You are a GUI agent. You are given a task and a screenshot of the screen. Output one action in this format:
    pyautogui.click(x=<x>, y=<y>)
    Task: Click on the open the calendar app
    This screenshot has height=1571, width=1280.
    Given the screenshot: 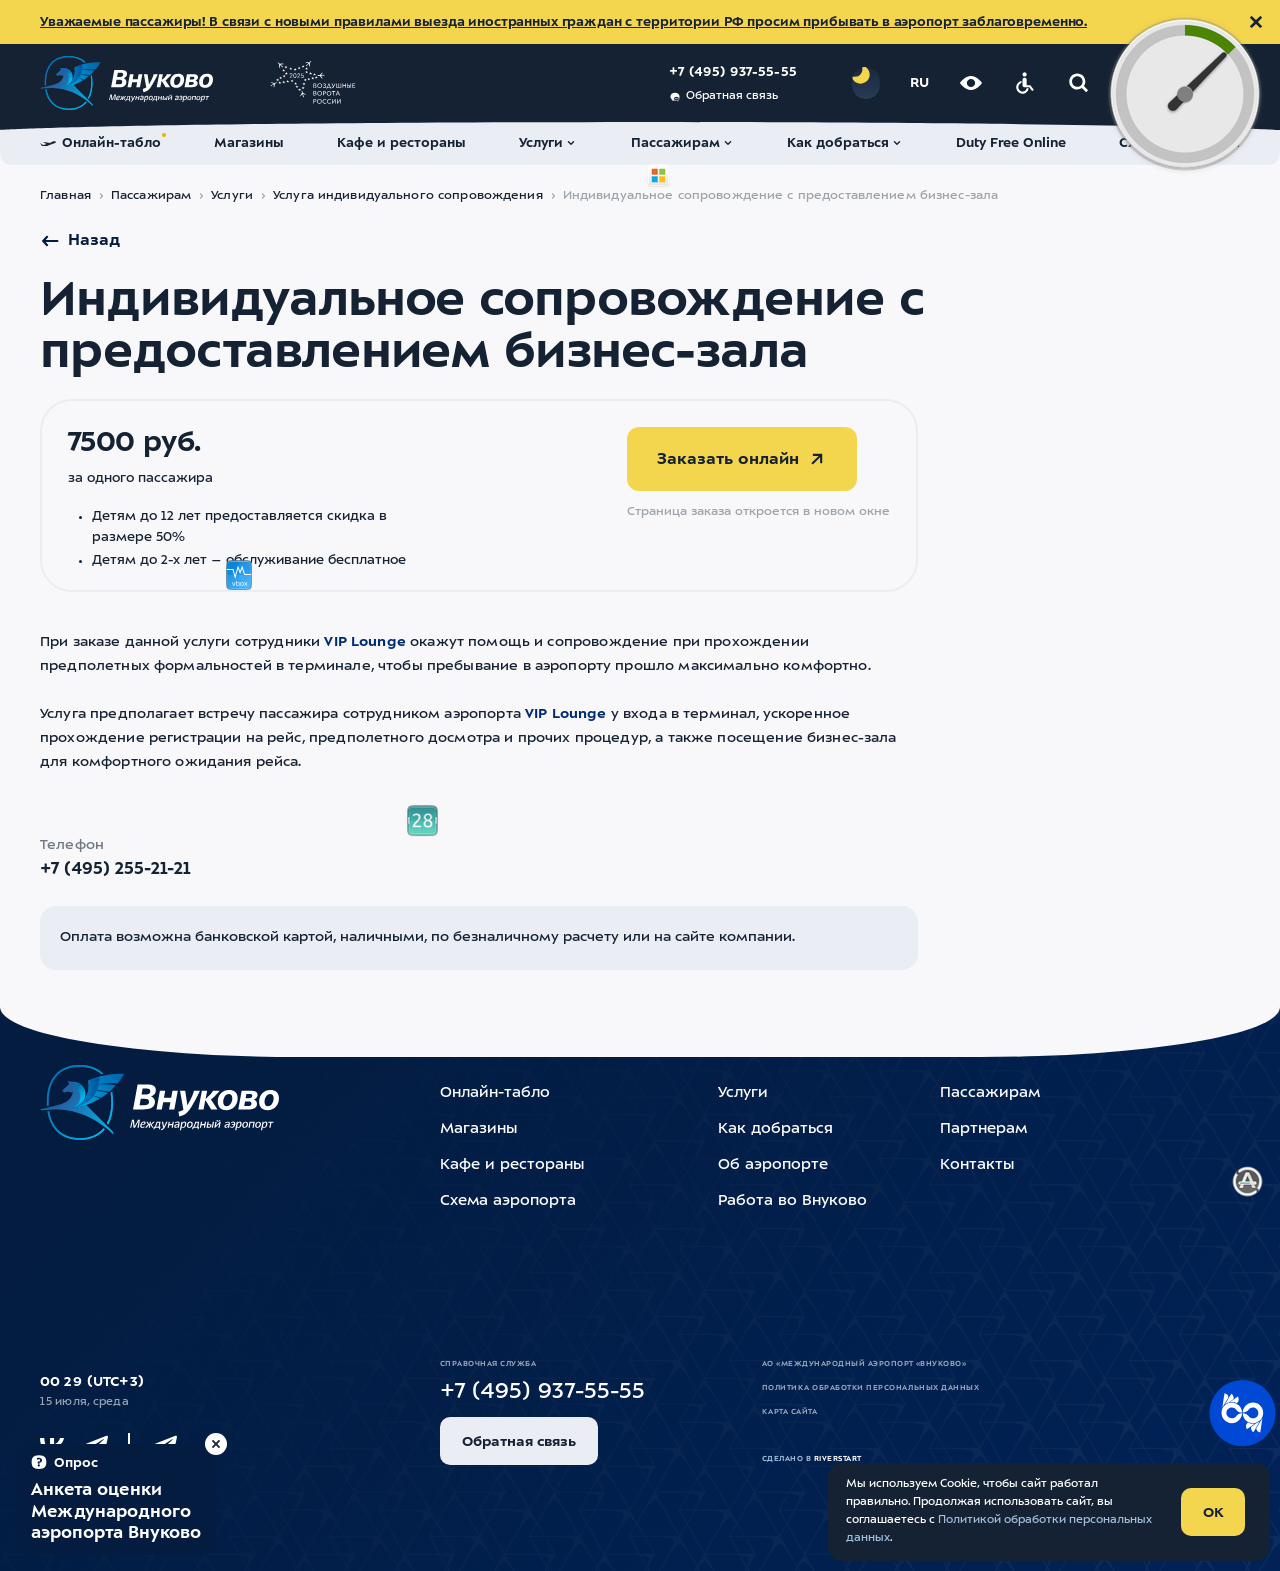 What is the action you would take?
    pyautogui.click(x=422, y=820)
    